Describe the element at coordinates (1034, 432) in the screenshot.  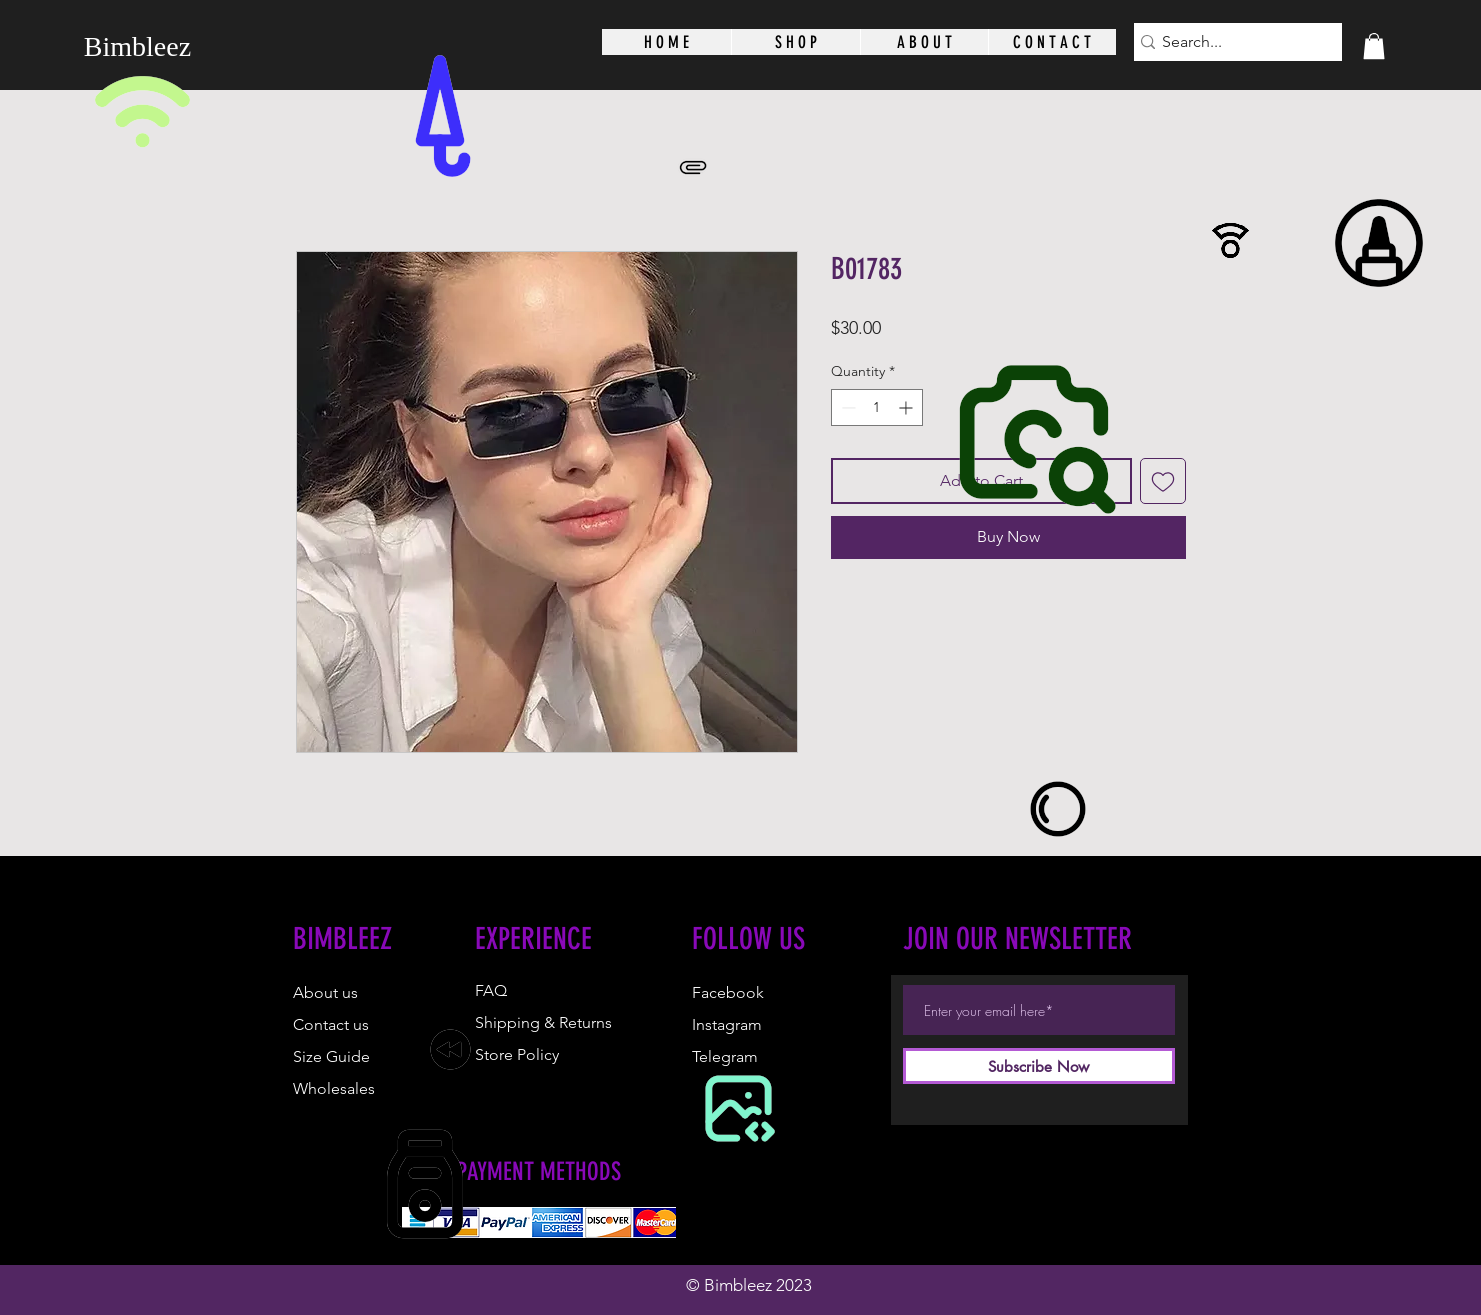
I see `search photos or images` at that location.